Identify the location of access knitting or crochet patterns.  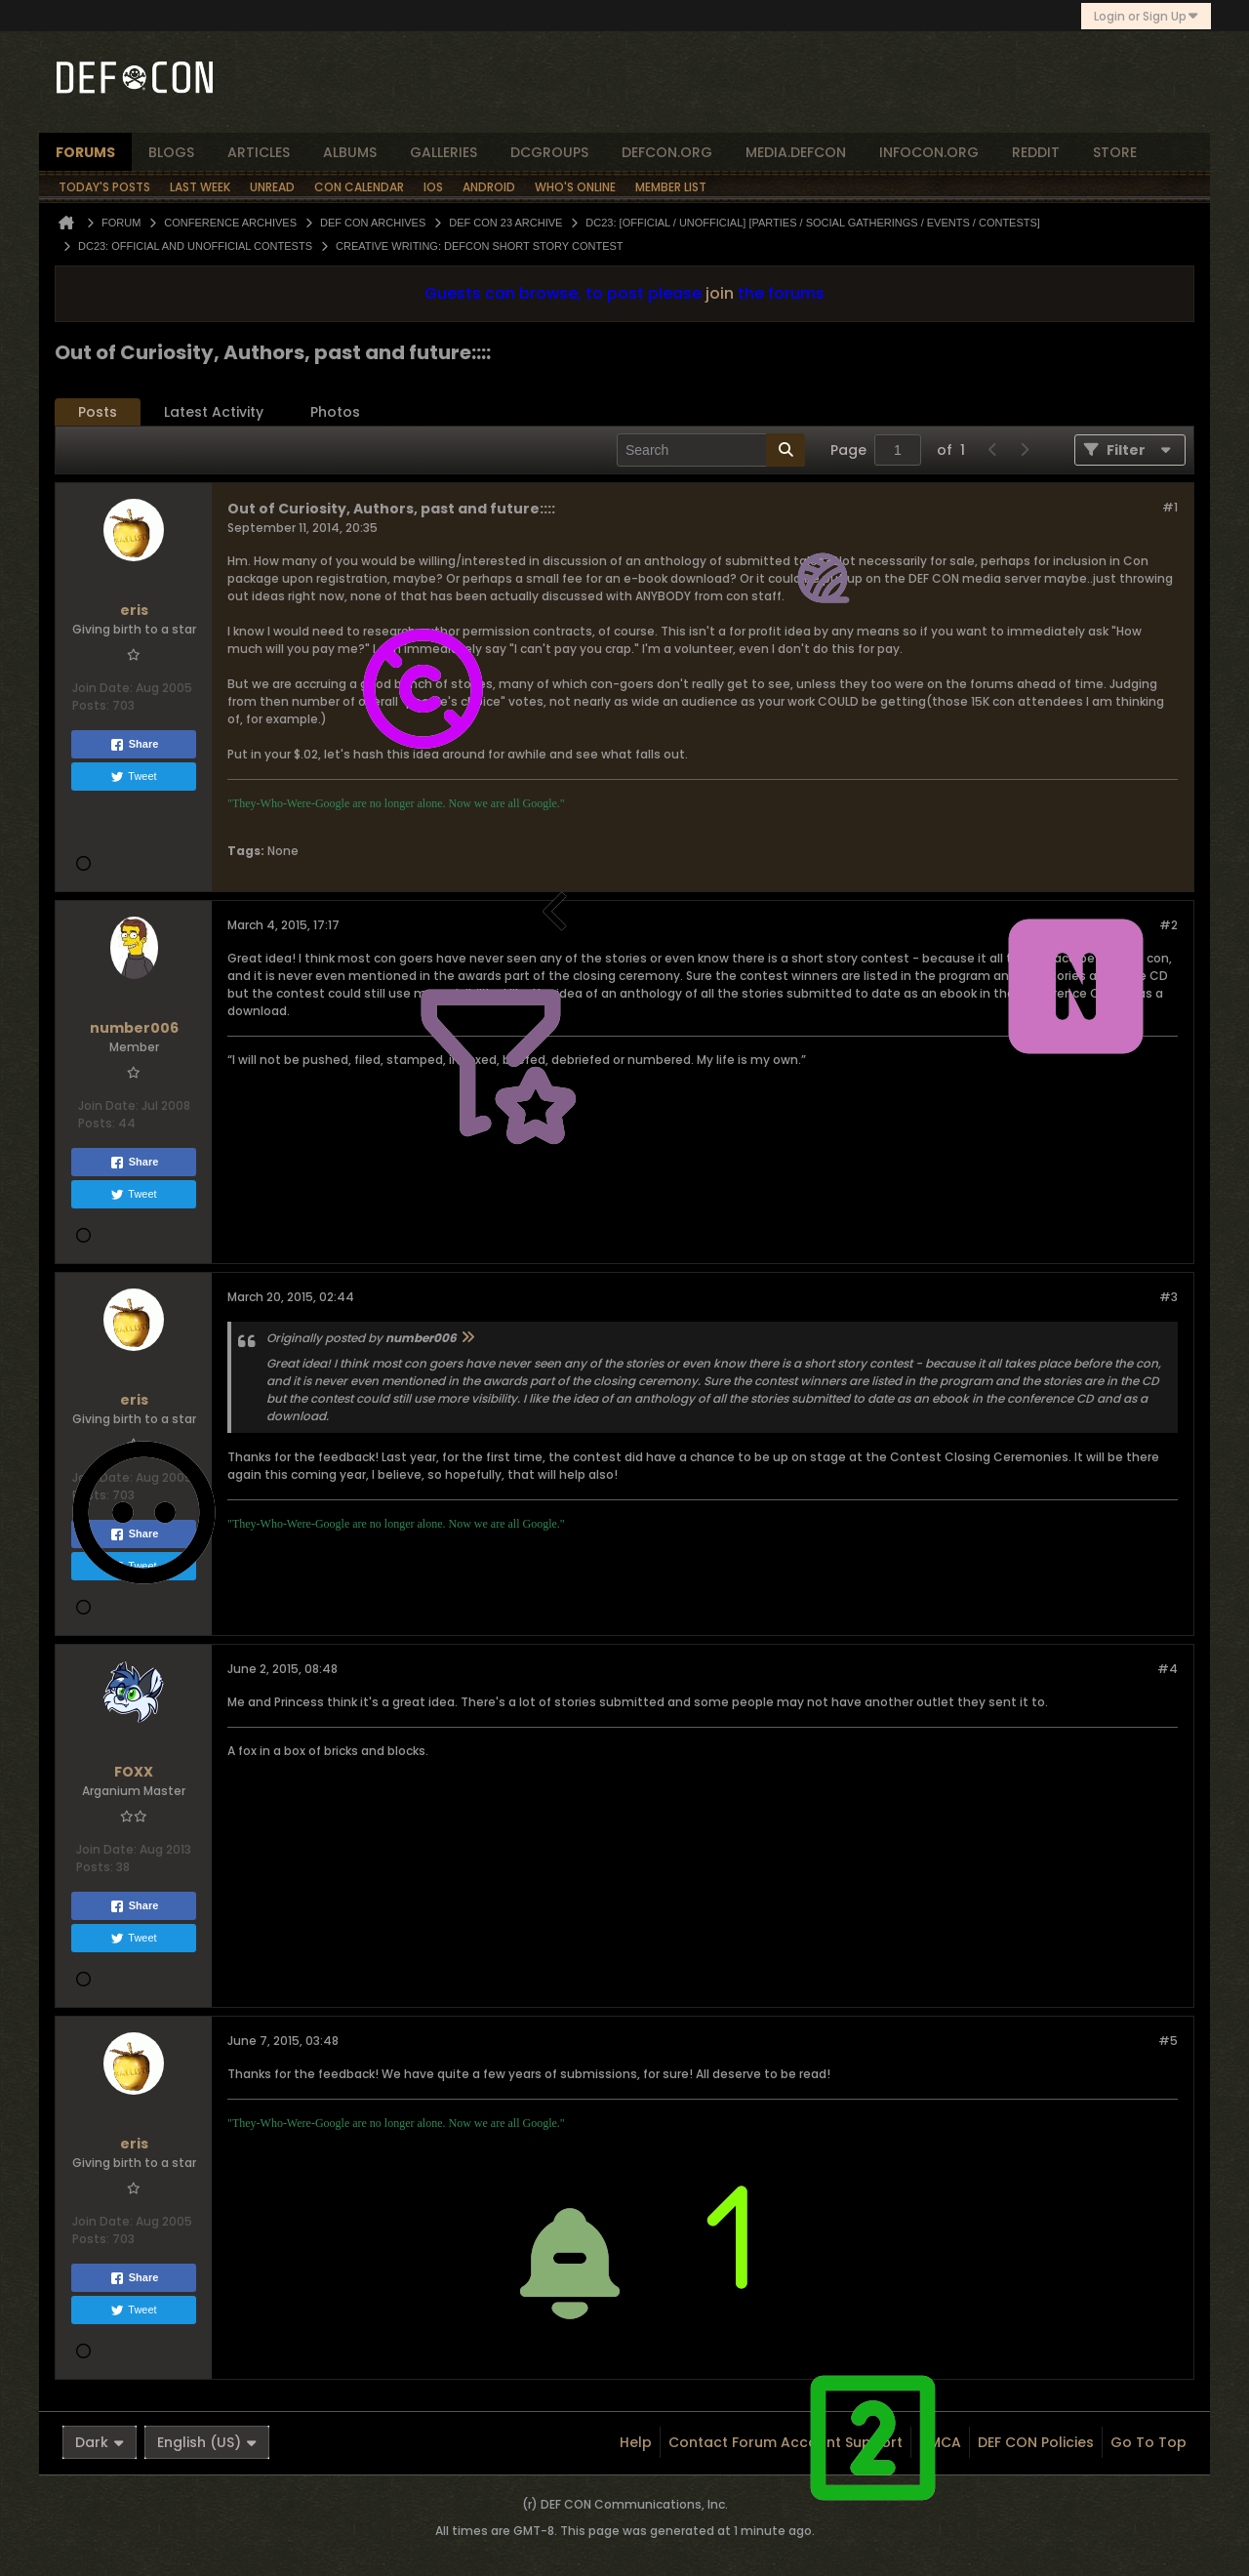
(823, 578).